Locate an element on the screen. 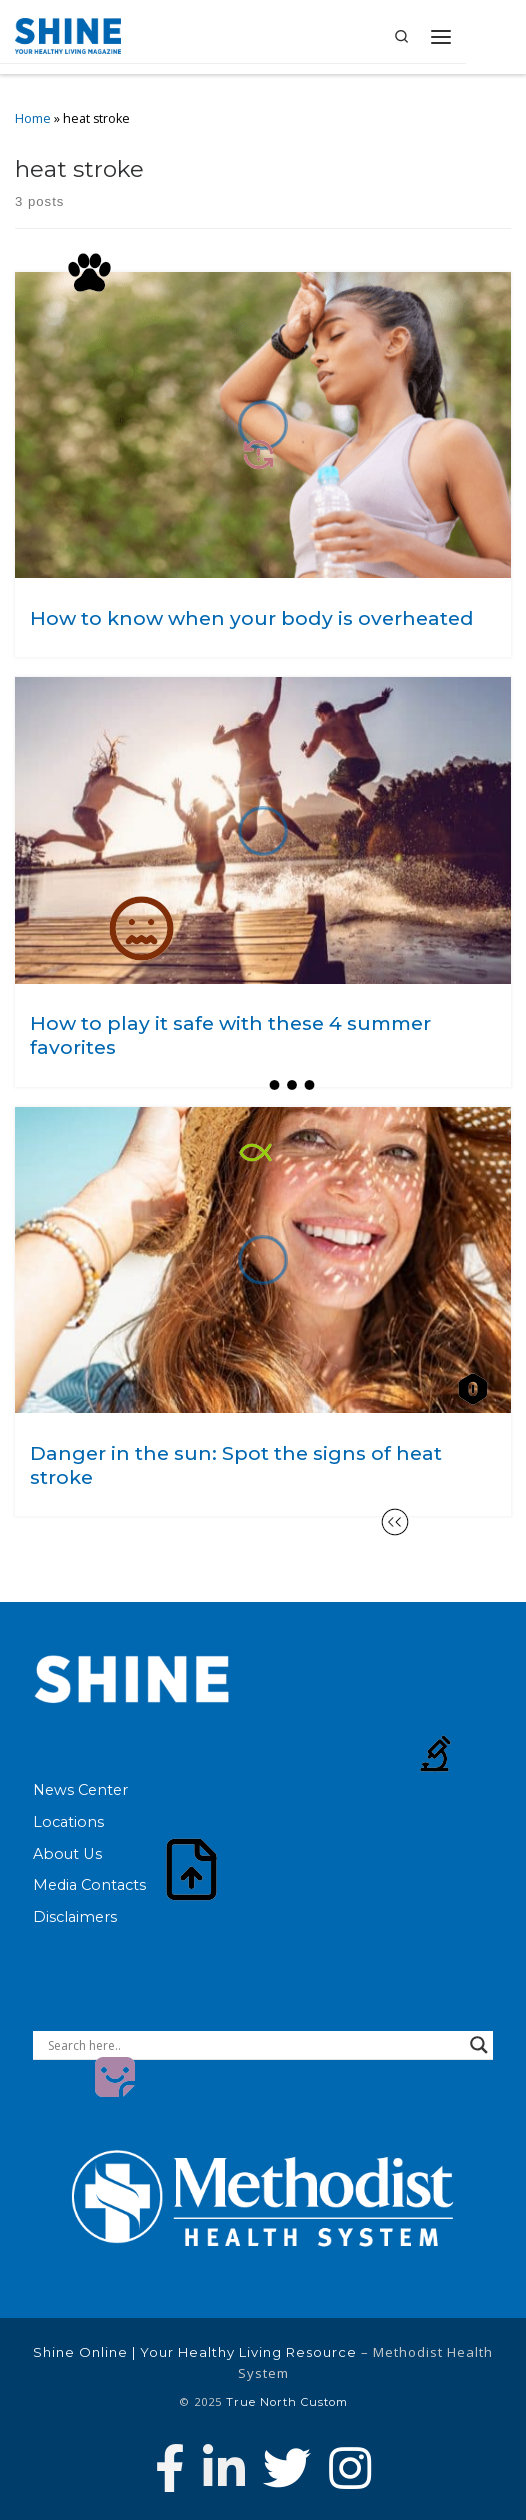 This screenshot has height=2520, width=526. refresh required with warning or alert is located at coordinates (258, 454).